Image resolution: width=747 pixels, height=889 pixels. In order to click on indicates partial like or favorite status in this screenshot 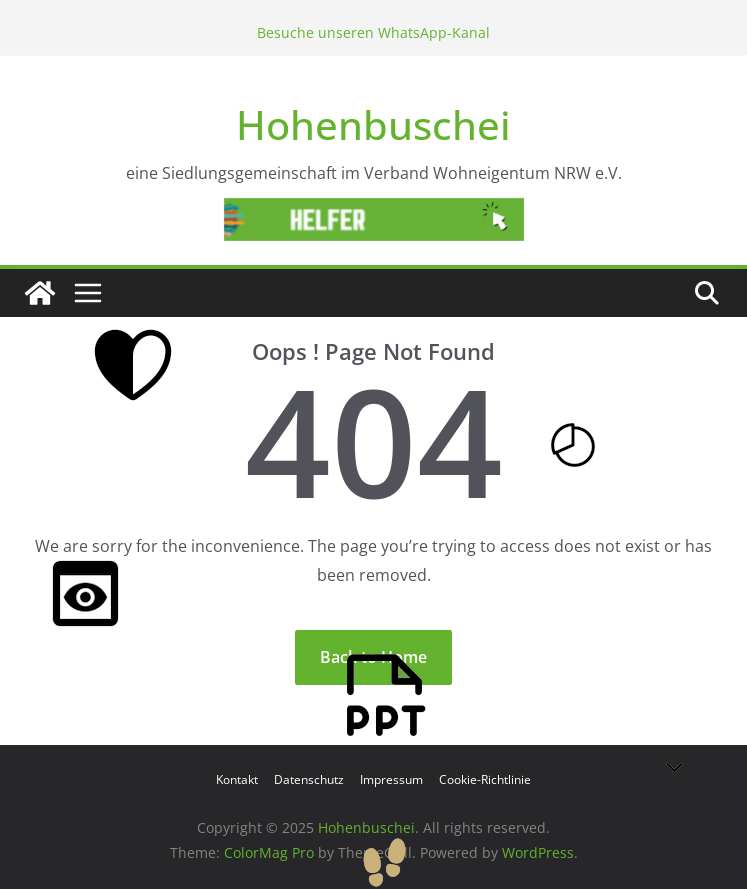, I will do `click(133, 365)`.